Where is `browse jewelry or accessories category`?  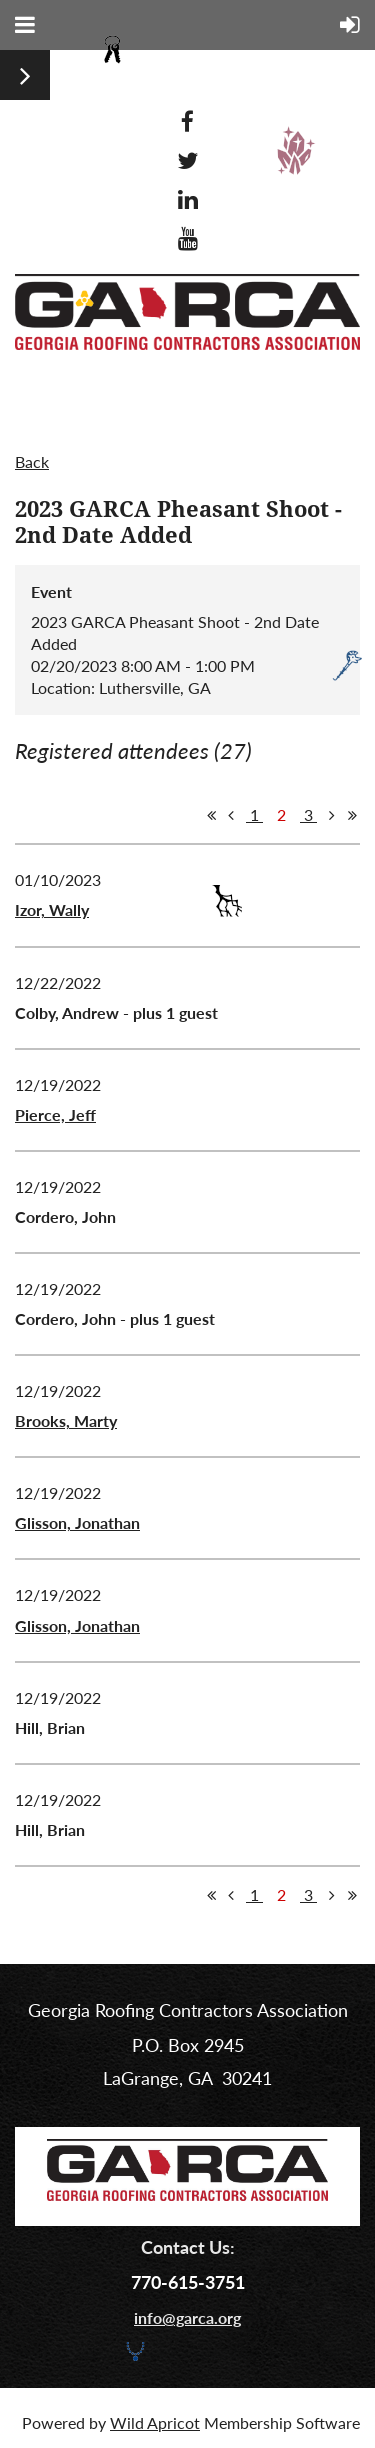 browse jewelry or accessories category is located at coordinates (135, 2351).